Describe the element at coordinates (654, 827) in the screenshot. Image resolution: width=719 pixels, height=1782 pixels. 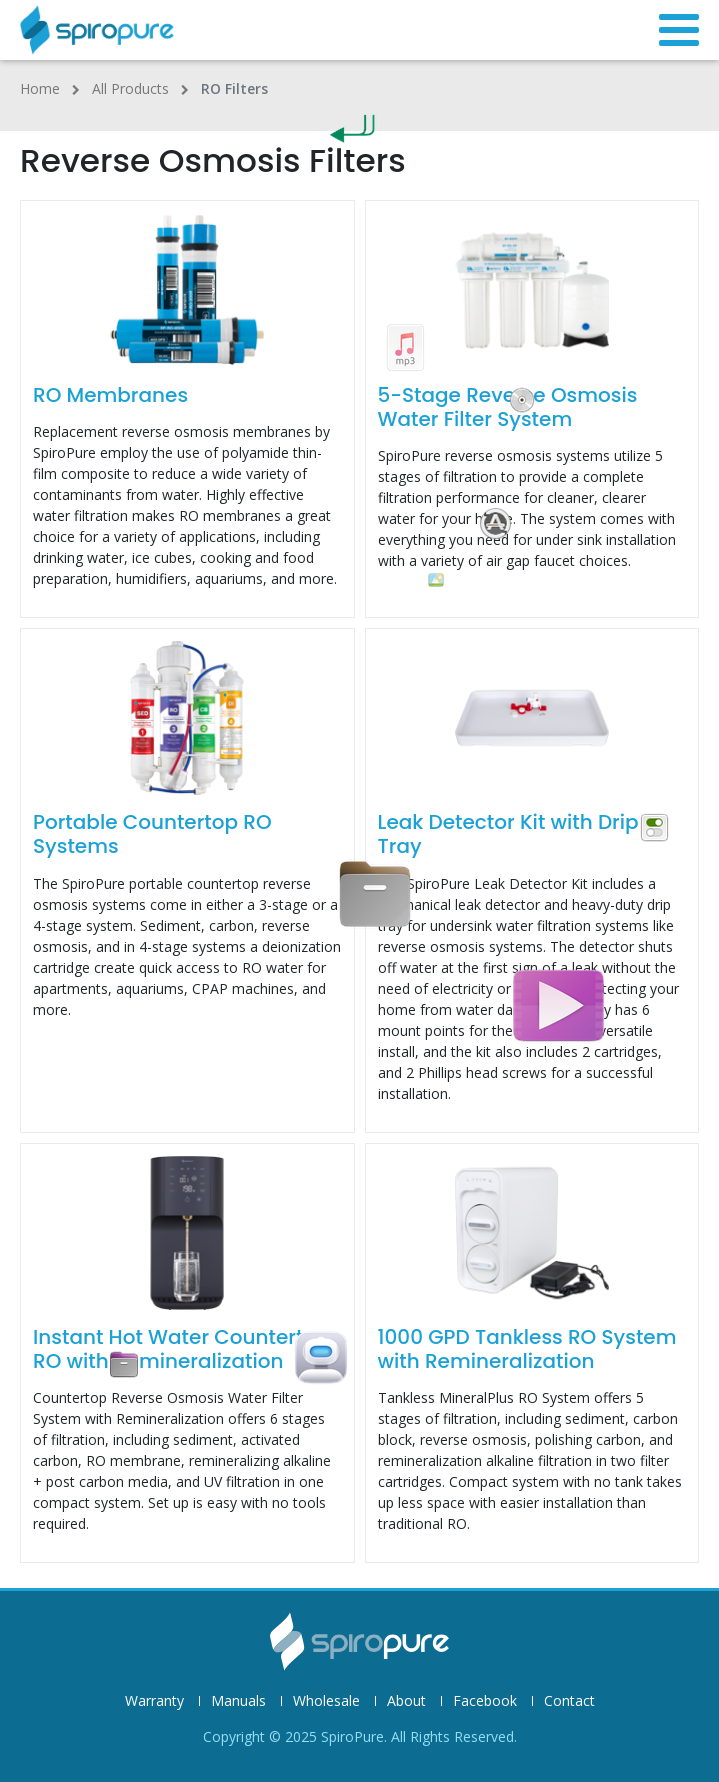
I see `open system tweaks or settings customization` at that location.